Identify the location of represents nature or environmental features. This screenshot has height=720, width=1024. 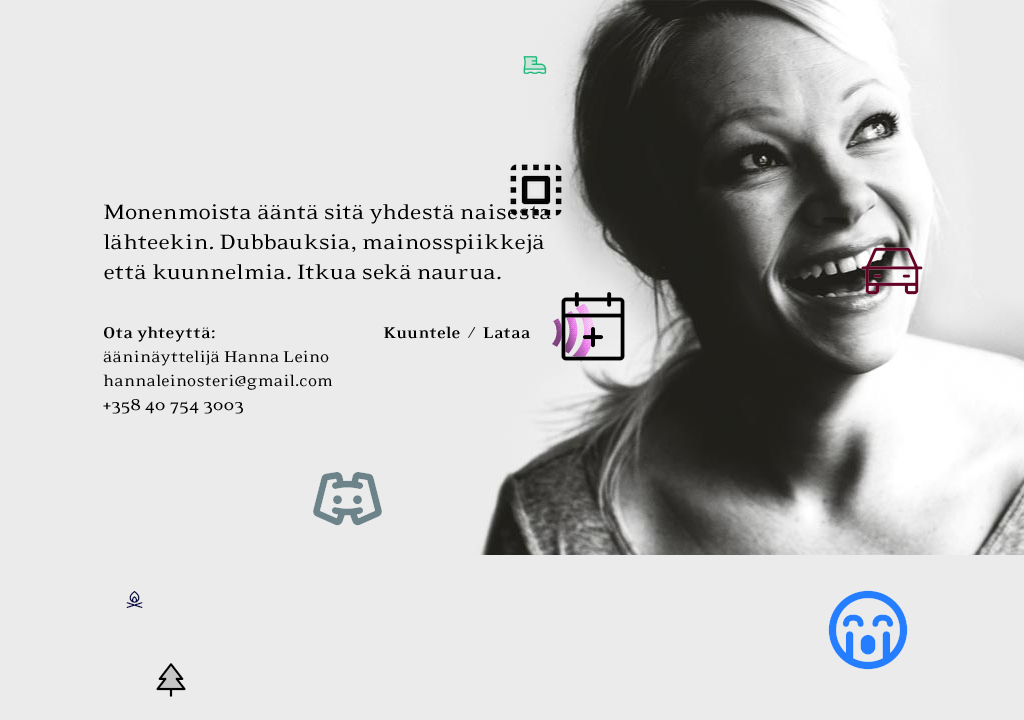
(171, 680).